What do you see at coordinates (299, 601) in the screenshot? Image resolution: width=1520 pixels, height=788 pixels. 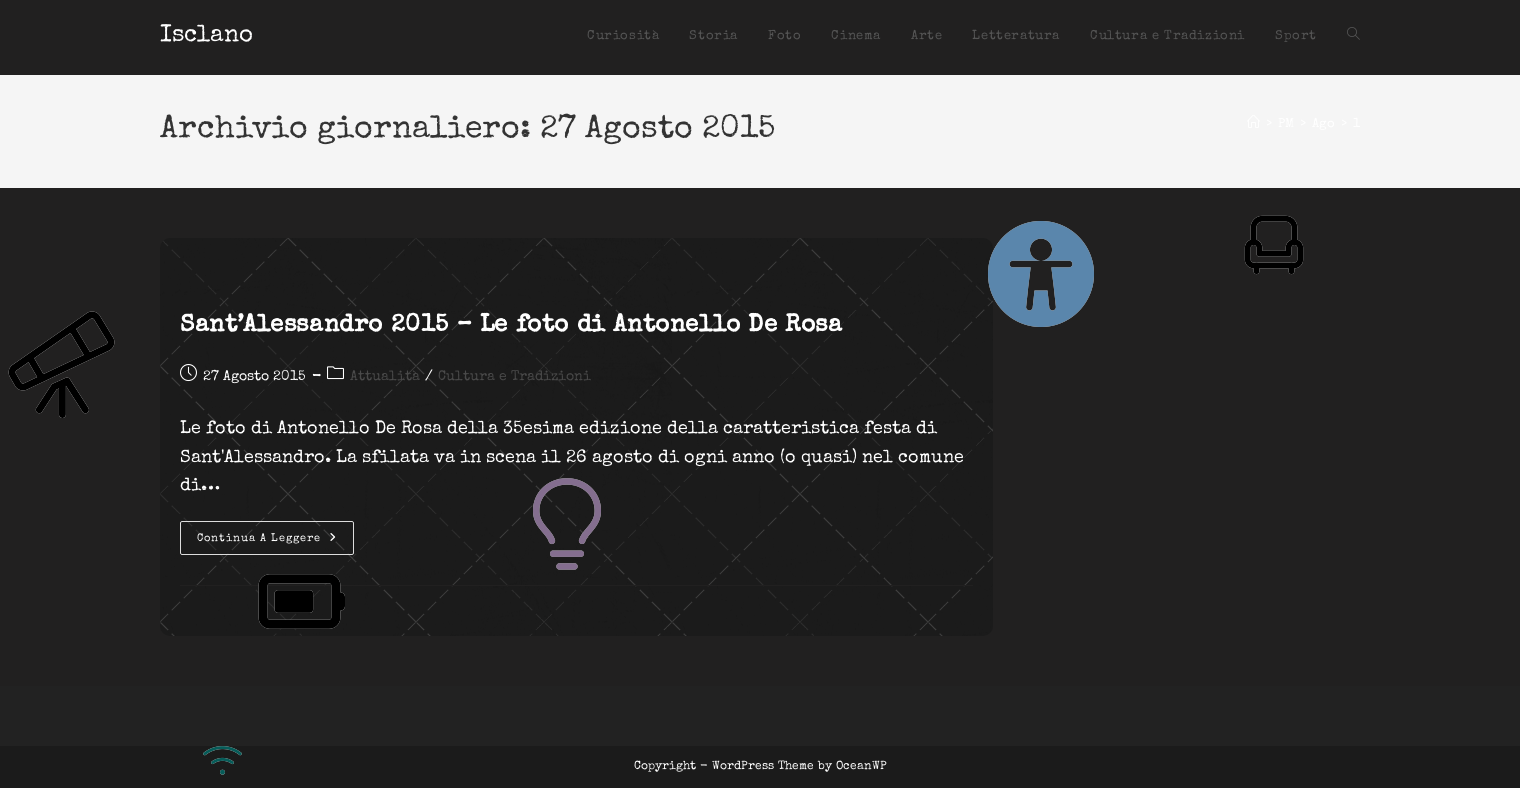 I see `indicates battery level at 75%` at bounding box center [299, 601].